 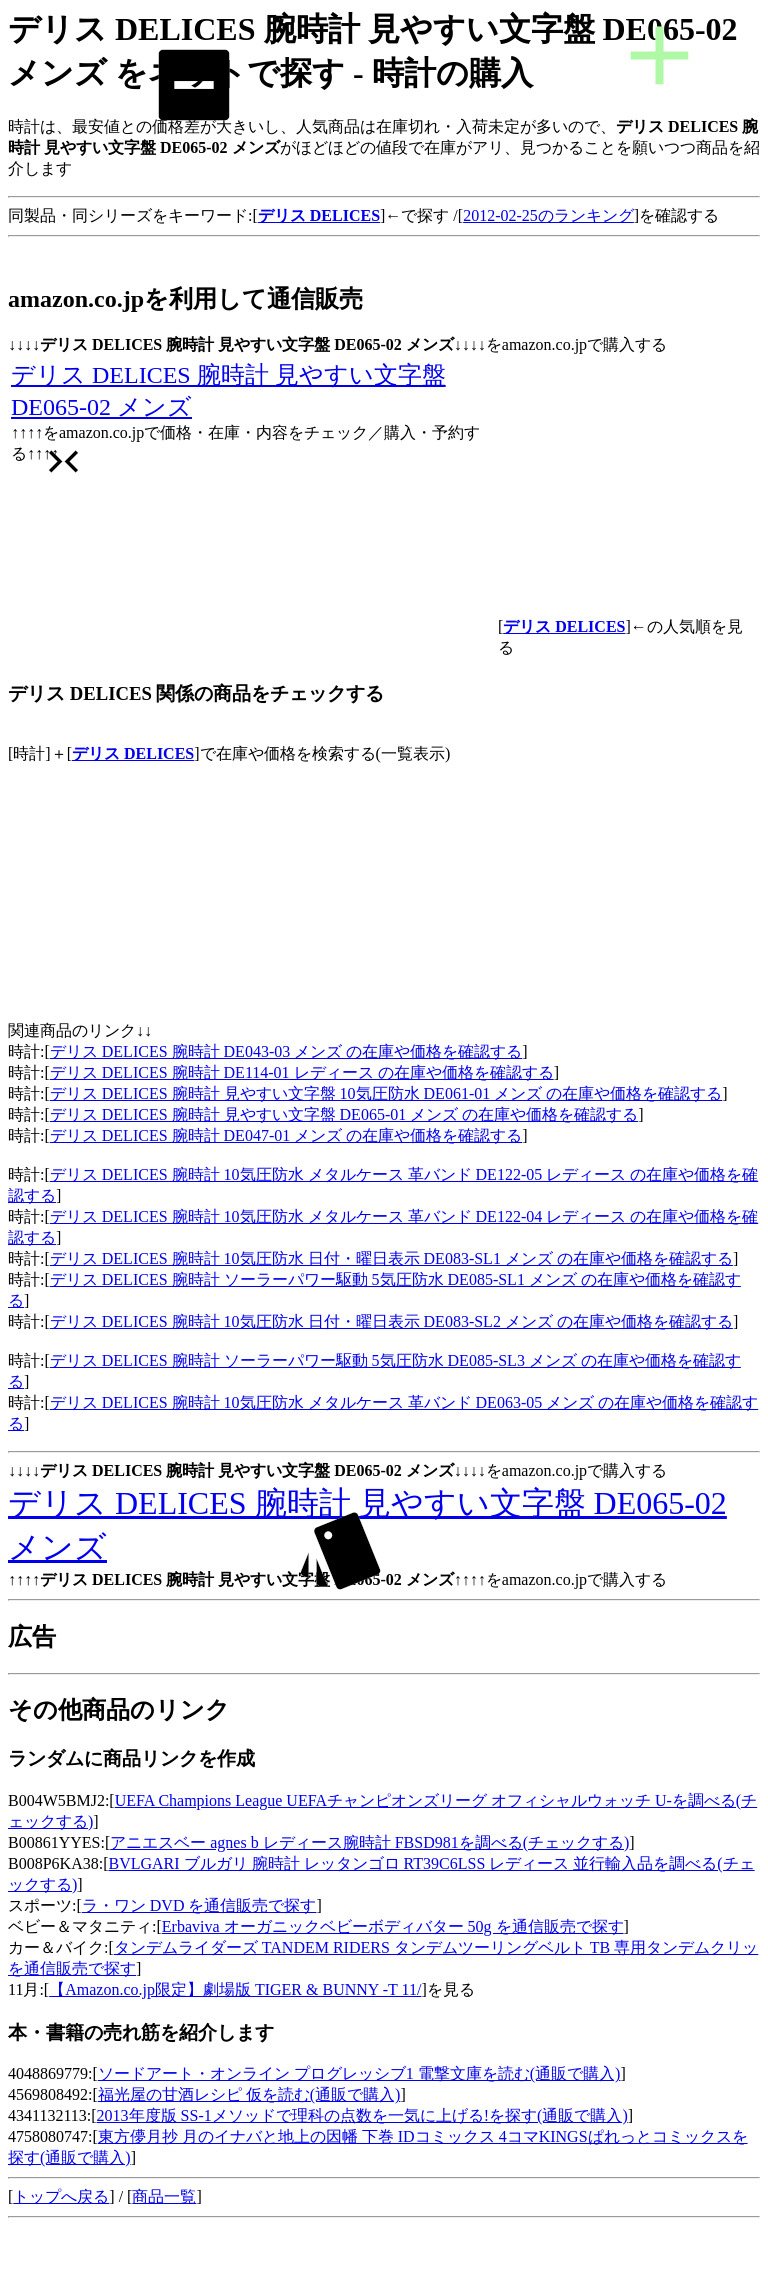 What do you see at coordinates (63, 461) in the screenshot?
I see `collapse or contract horizontal panels` at bounding box center [63, 461].